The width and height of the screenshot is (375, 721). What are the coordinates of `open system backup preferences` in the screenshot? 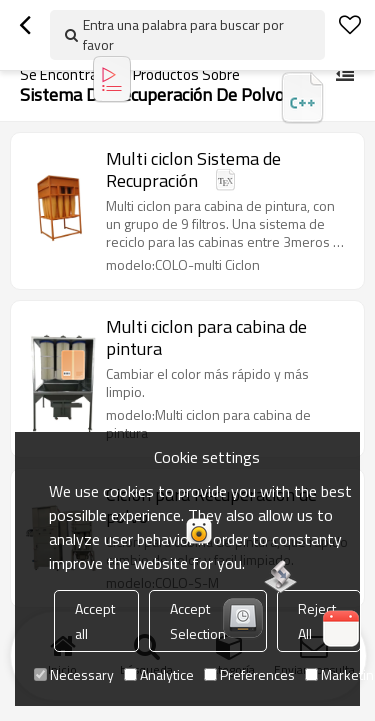 It's located at (243, 618).